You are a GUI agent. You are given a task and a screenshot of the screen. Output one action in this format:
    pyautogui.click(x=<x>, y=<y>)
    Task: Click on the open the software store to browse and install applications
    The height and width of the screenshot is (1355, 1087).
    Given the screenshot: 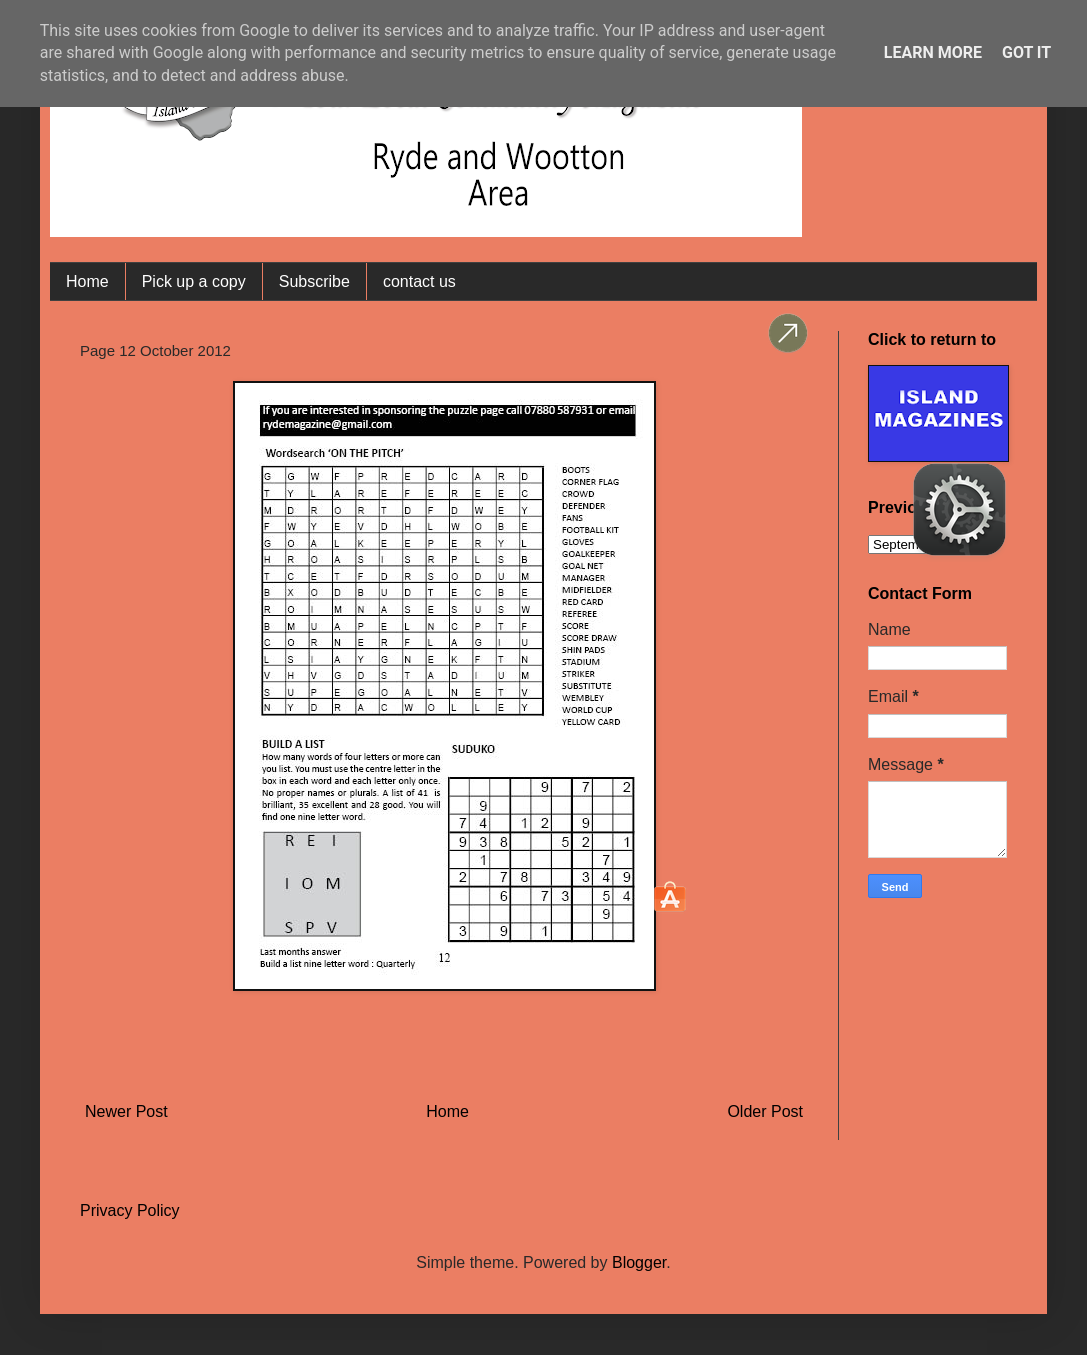 What is the action you would take?
    pyautogui.click(x=670, y=899)
    